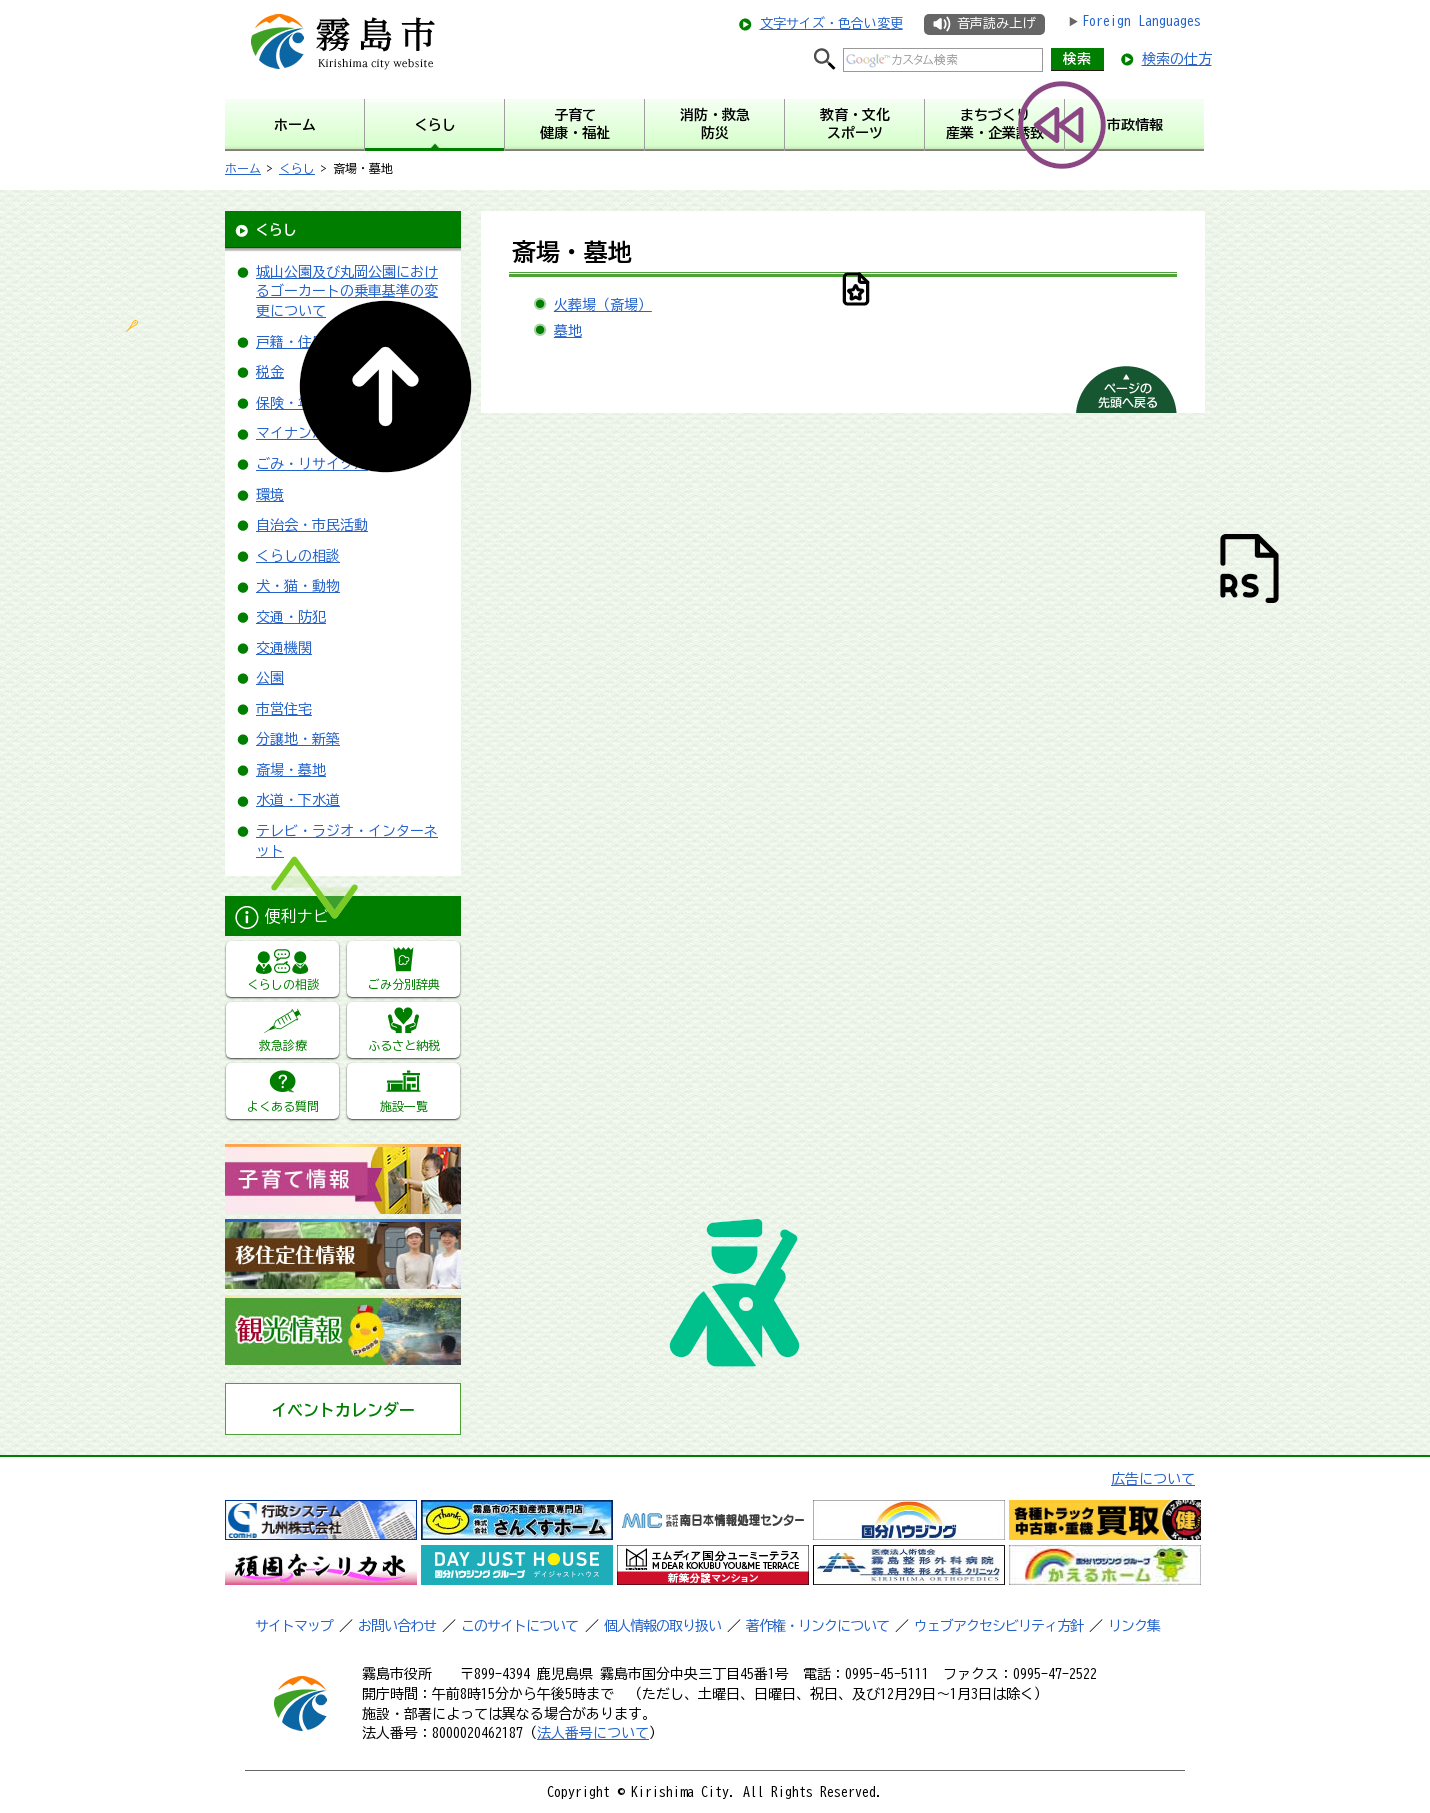 The height and width of the screenshot is (1813, 1430). Describe the element at coordinates (385, 386) in the screenshot. I see `upload a file or content` at that location.